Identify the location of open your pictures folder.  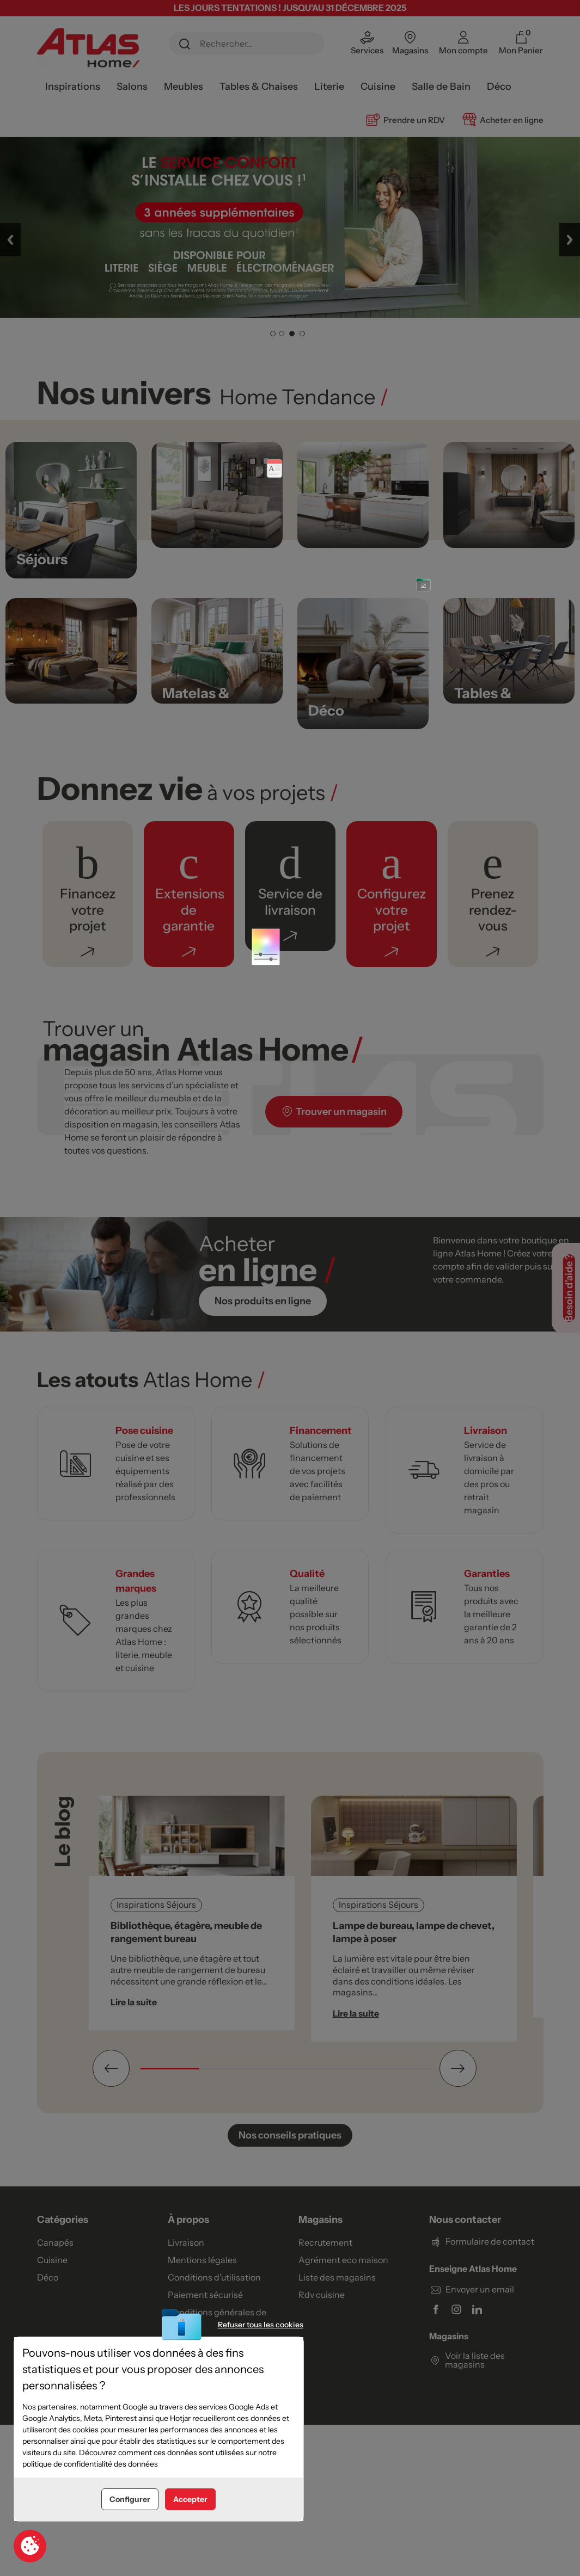
(423, 584).